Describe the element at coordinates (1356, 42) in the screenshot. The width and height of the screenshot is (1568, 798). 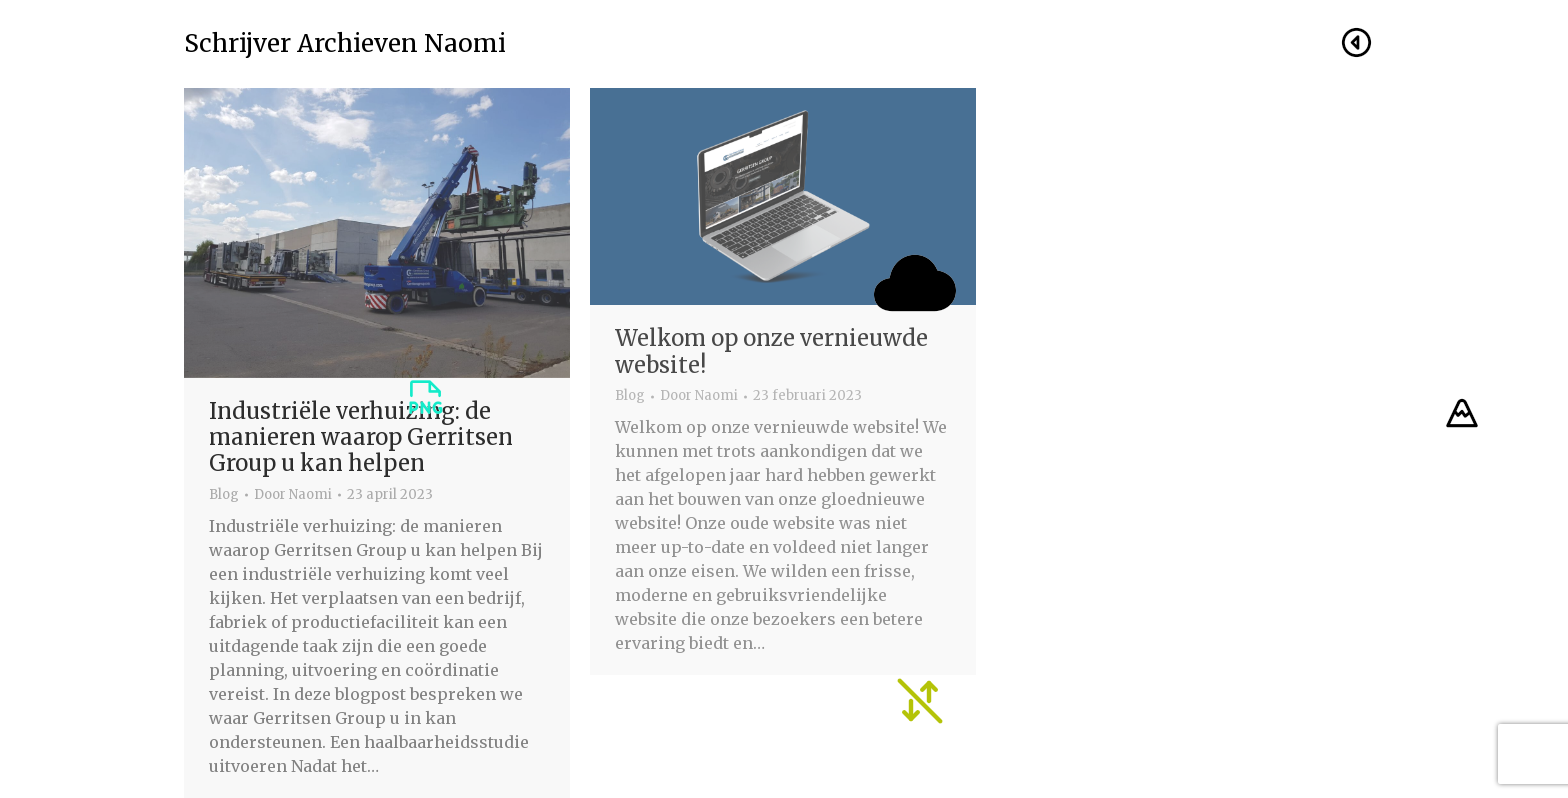
I see `go back to the previous screen` at that location.